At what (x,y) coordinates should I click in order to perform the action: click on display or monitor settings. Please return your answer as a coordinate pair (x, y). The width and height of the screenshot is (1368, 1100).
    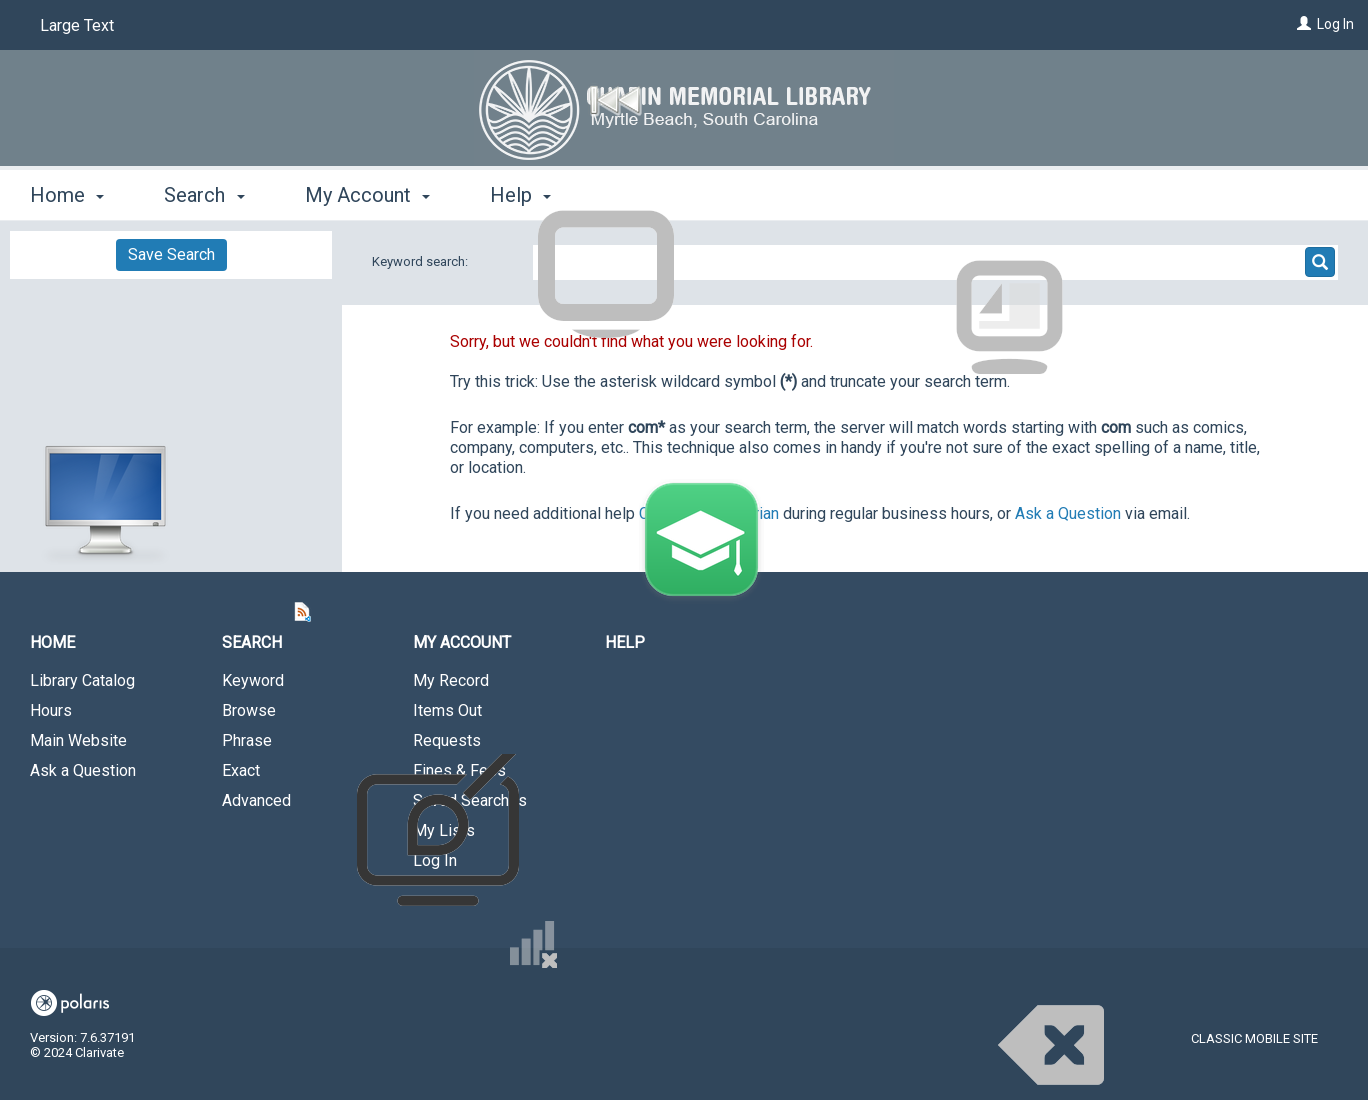
    Looking at the image, I should click on (105, 498).